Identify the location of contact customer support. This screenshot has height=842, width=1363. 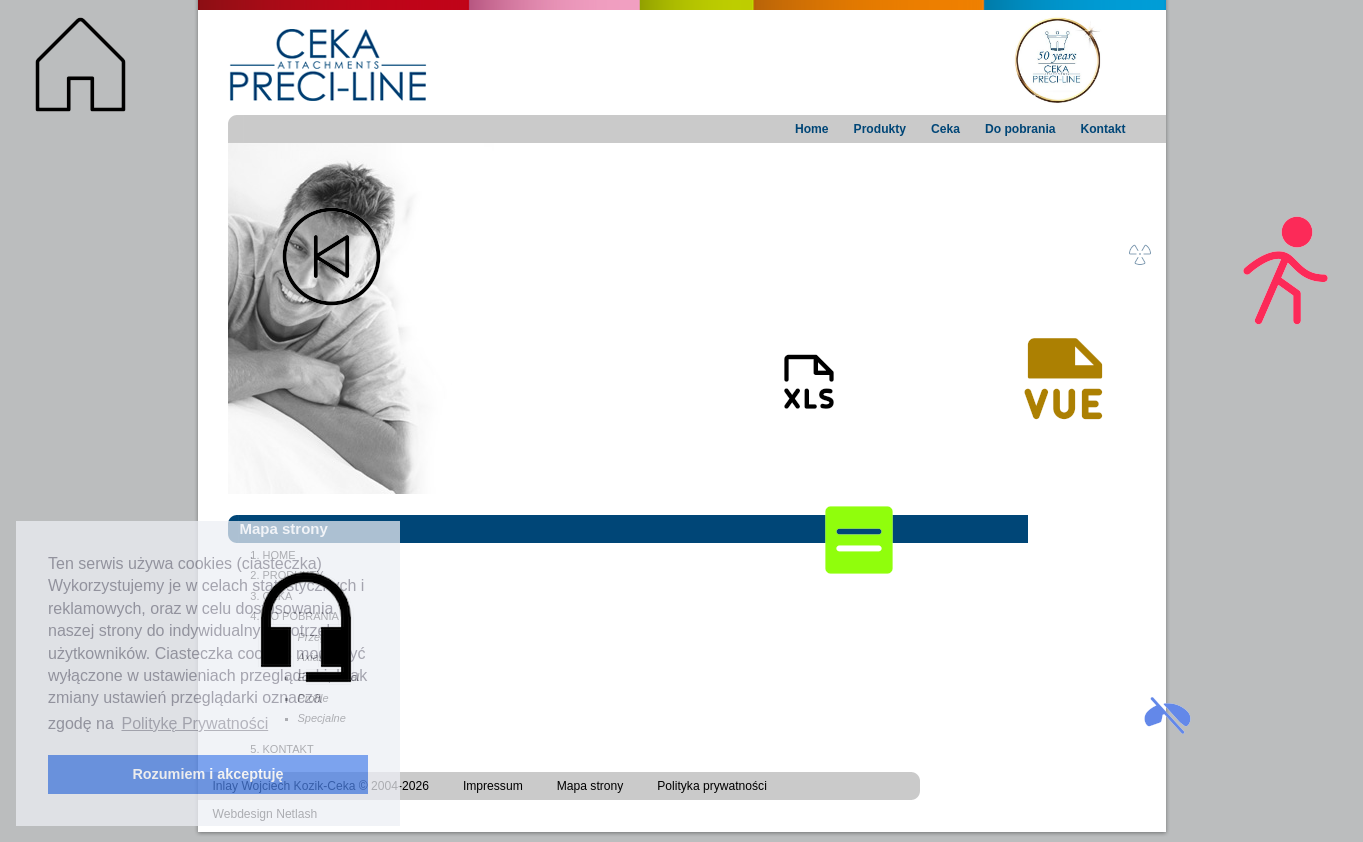
(306, 627).